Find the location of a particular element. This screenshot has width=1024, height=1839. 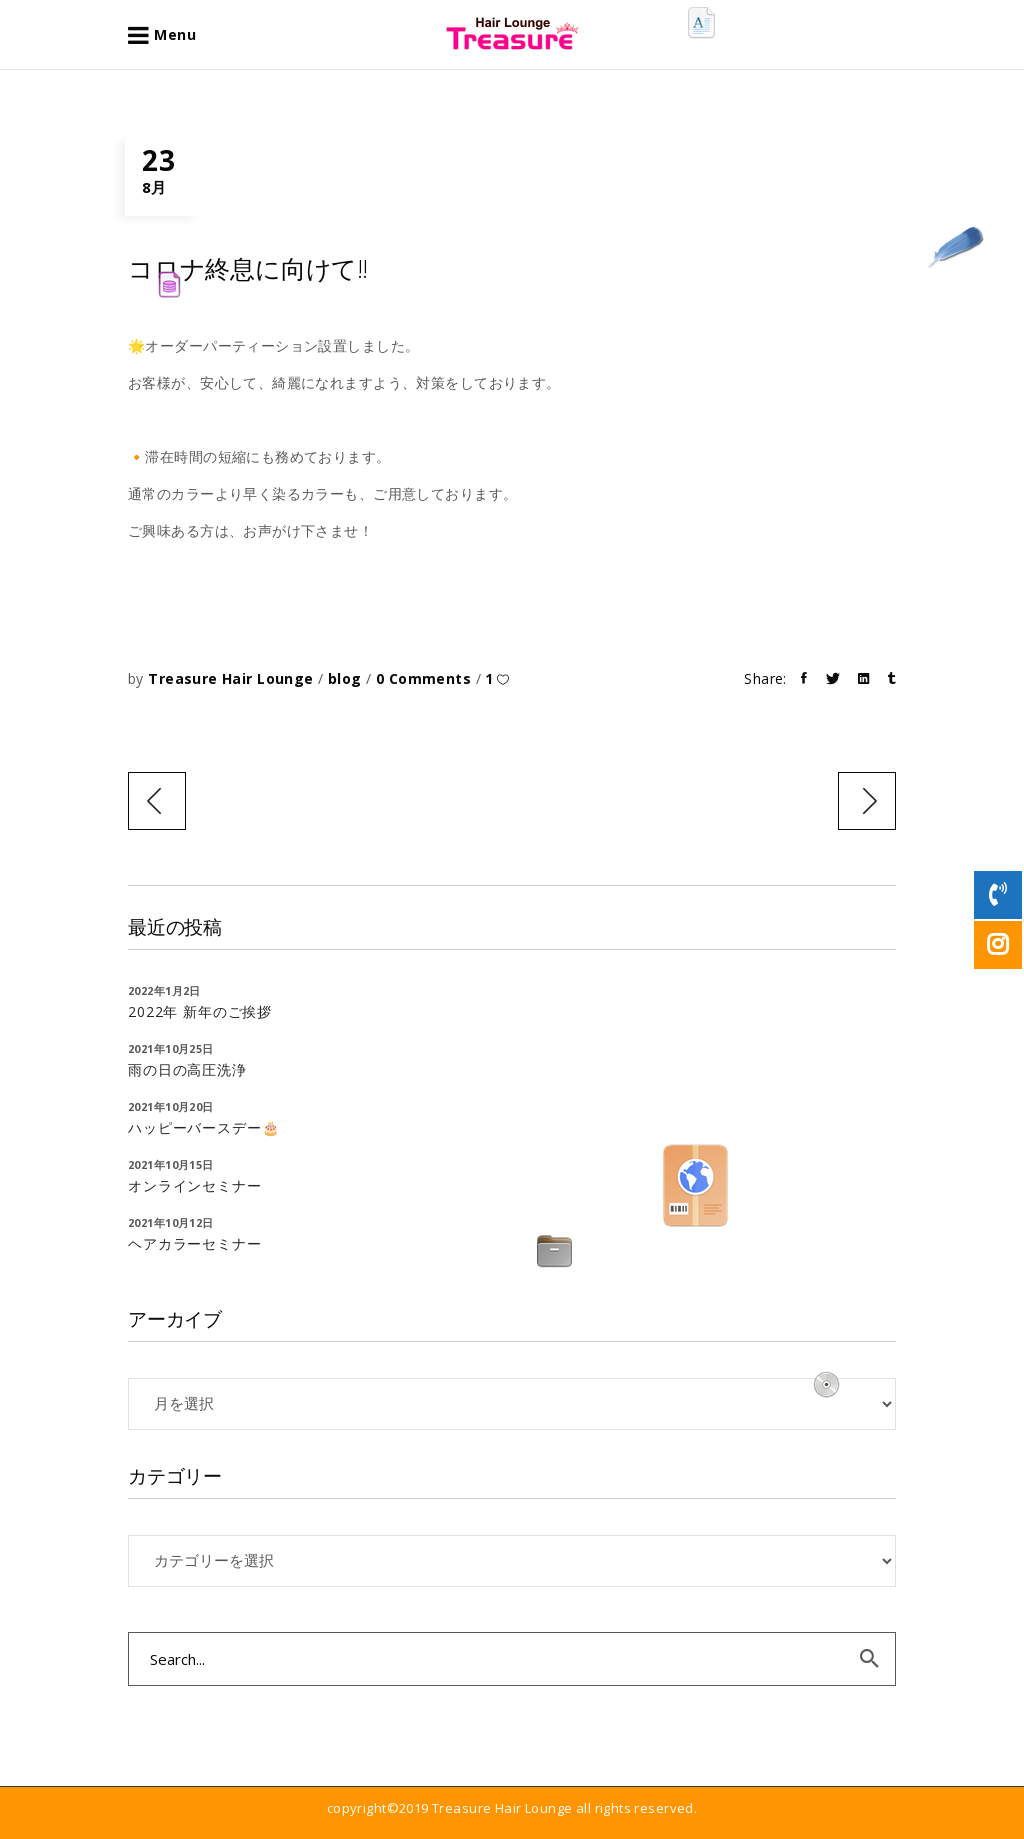

open the file manager is located at coordinates (554, 1250).